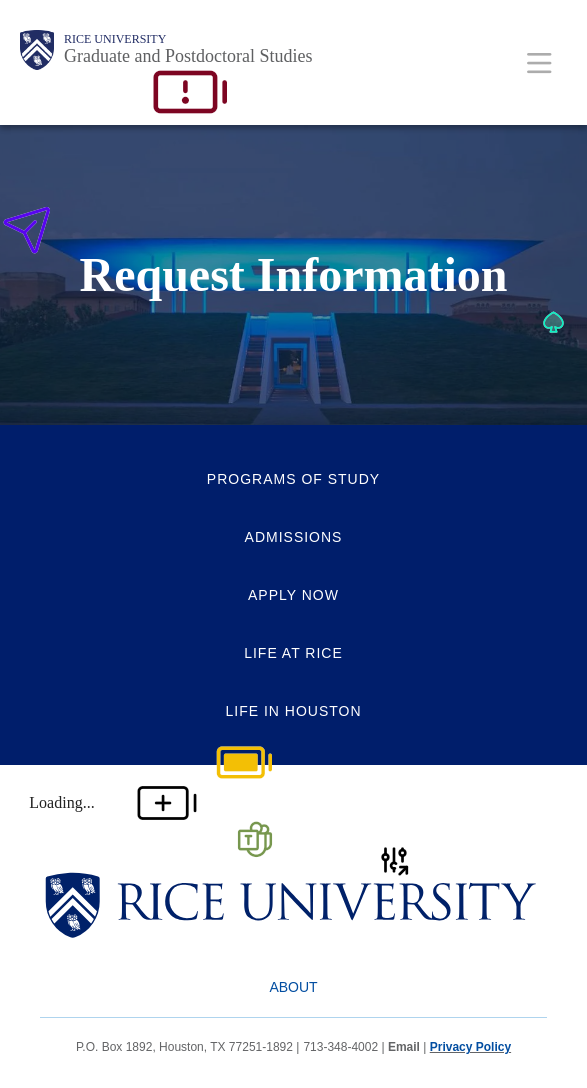  What do you see at coordinates (553, 322) in the screenshot?
I see `playing cards or card game feature` at bounding box center [553, 322].